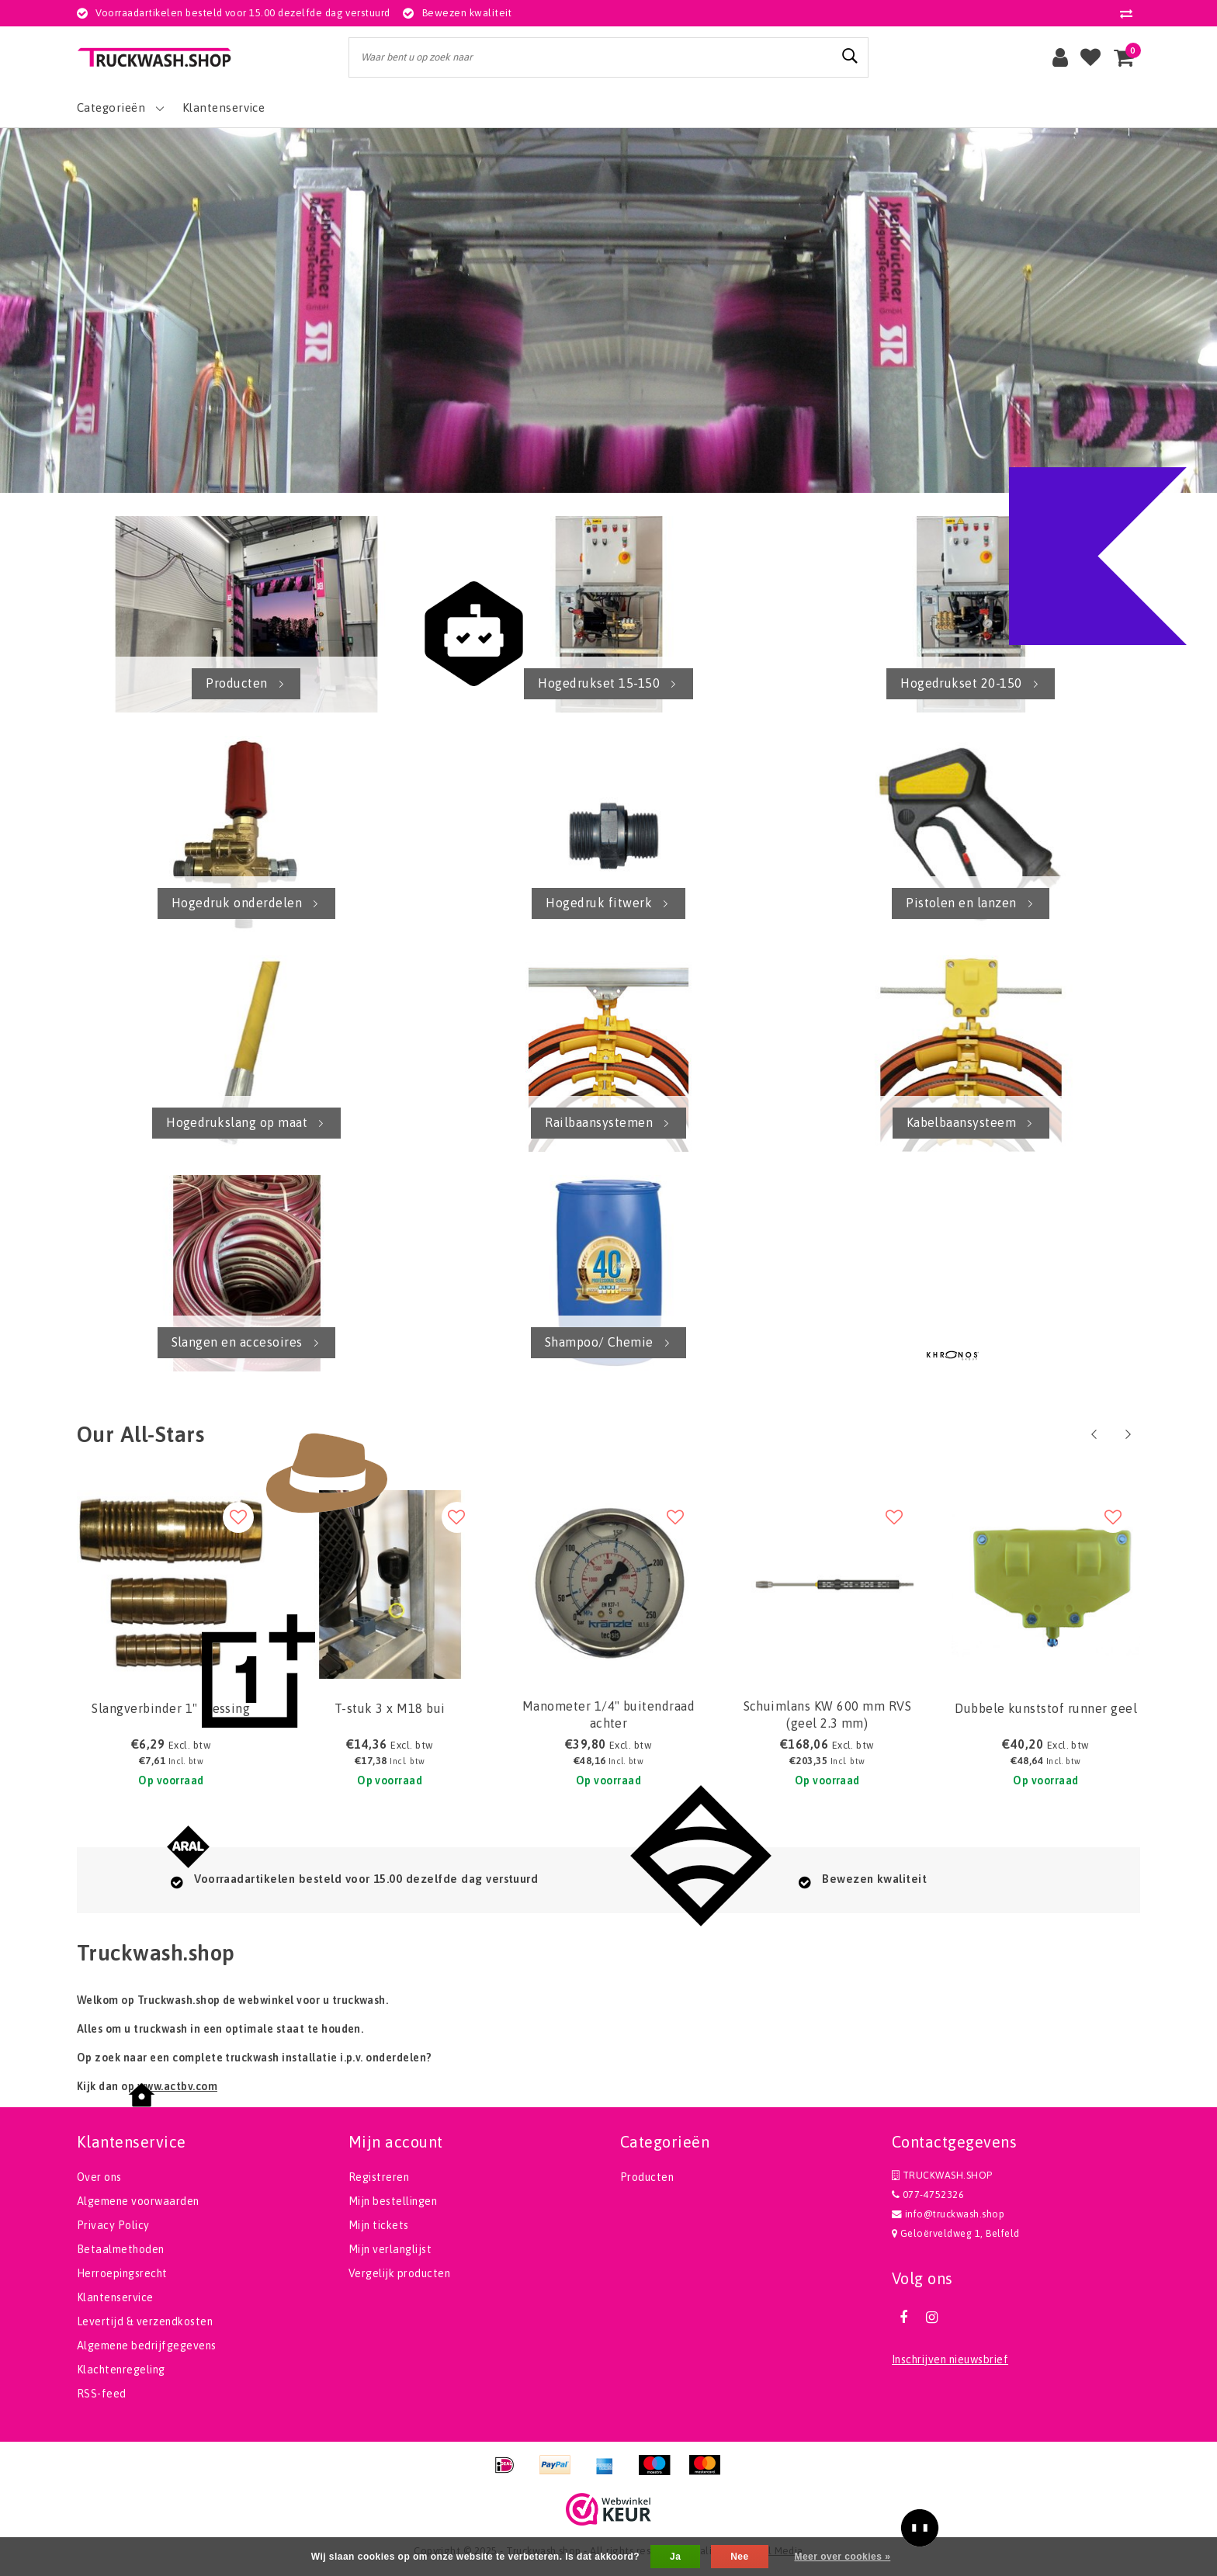 This screenshot has width=1217, height=2576. I want to click on GitHub Dependabot automated dependency updates, so click(473, 633).